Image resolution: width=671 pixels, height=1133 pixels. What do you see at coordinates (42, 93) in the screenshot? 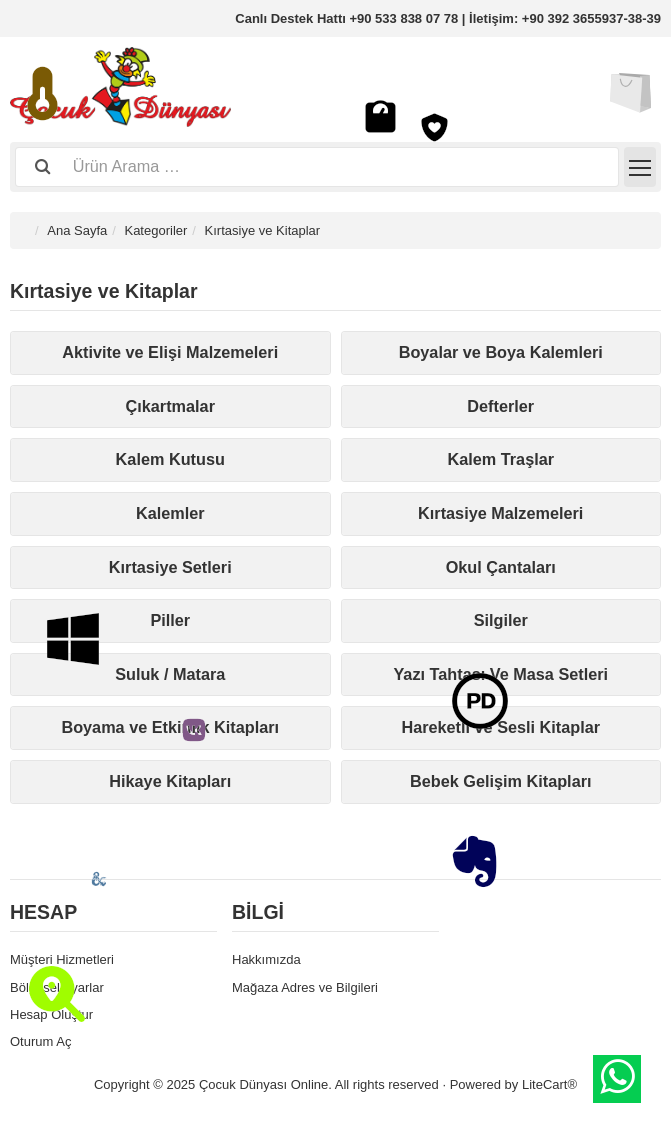
I see `indicates medium or moderate temperature` at bounding box center [42, 93].